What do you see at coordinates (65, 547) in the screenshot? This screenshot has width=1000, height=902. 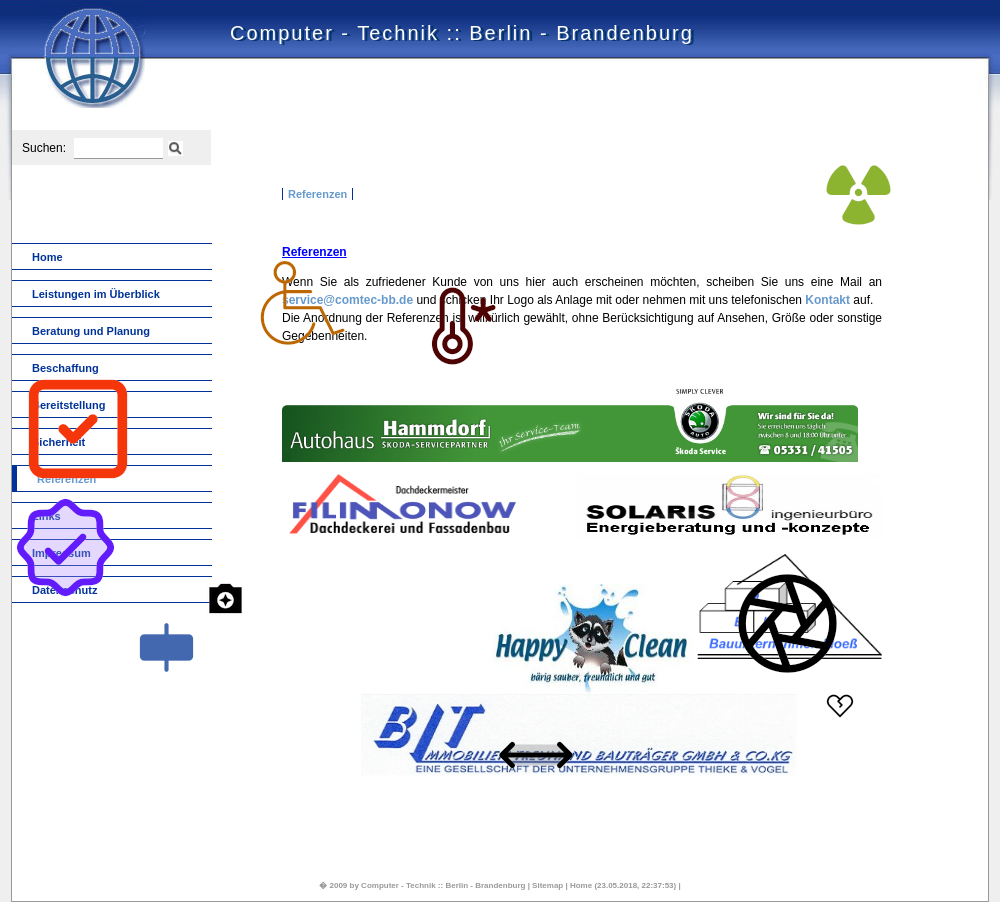 I see `indicates verified or authenticated status` at bounding box center [65, 547].